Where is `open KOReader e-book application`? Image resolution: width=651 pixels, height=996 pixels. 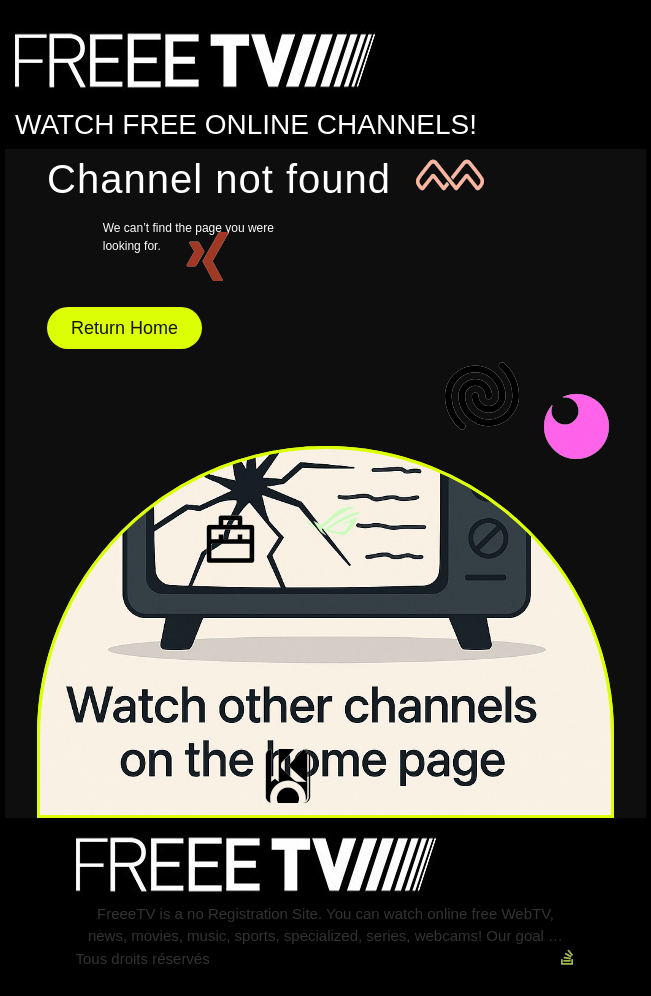
open KOReader e-book application is located at coordinates (288, 776).